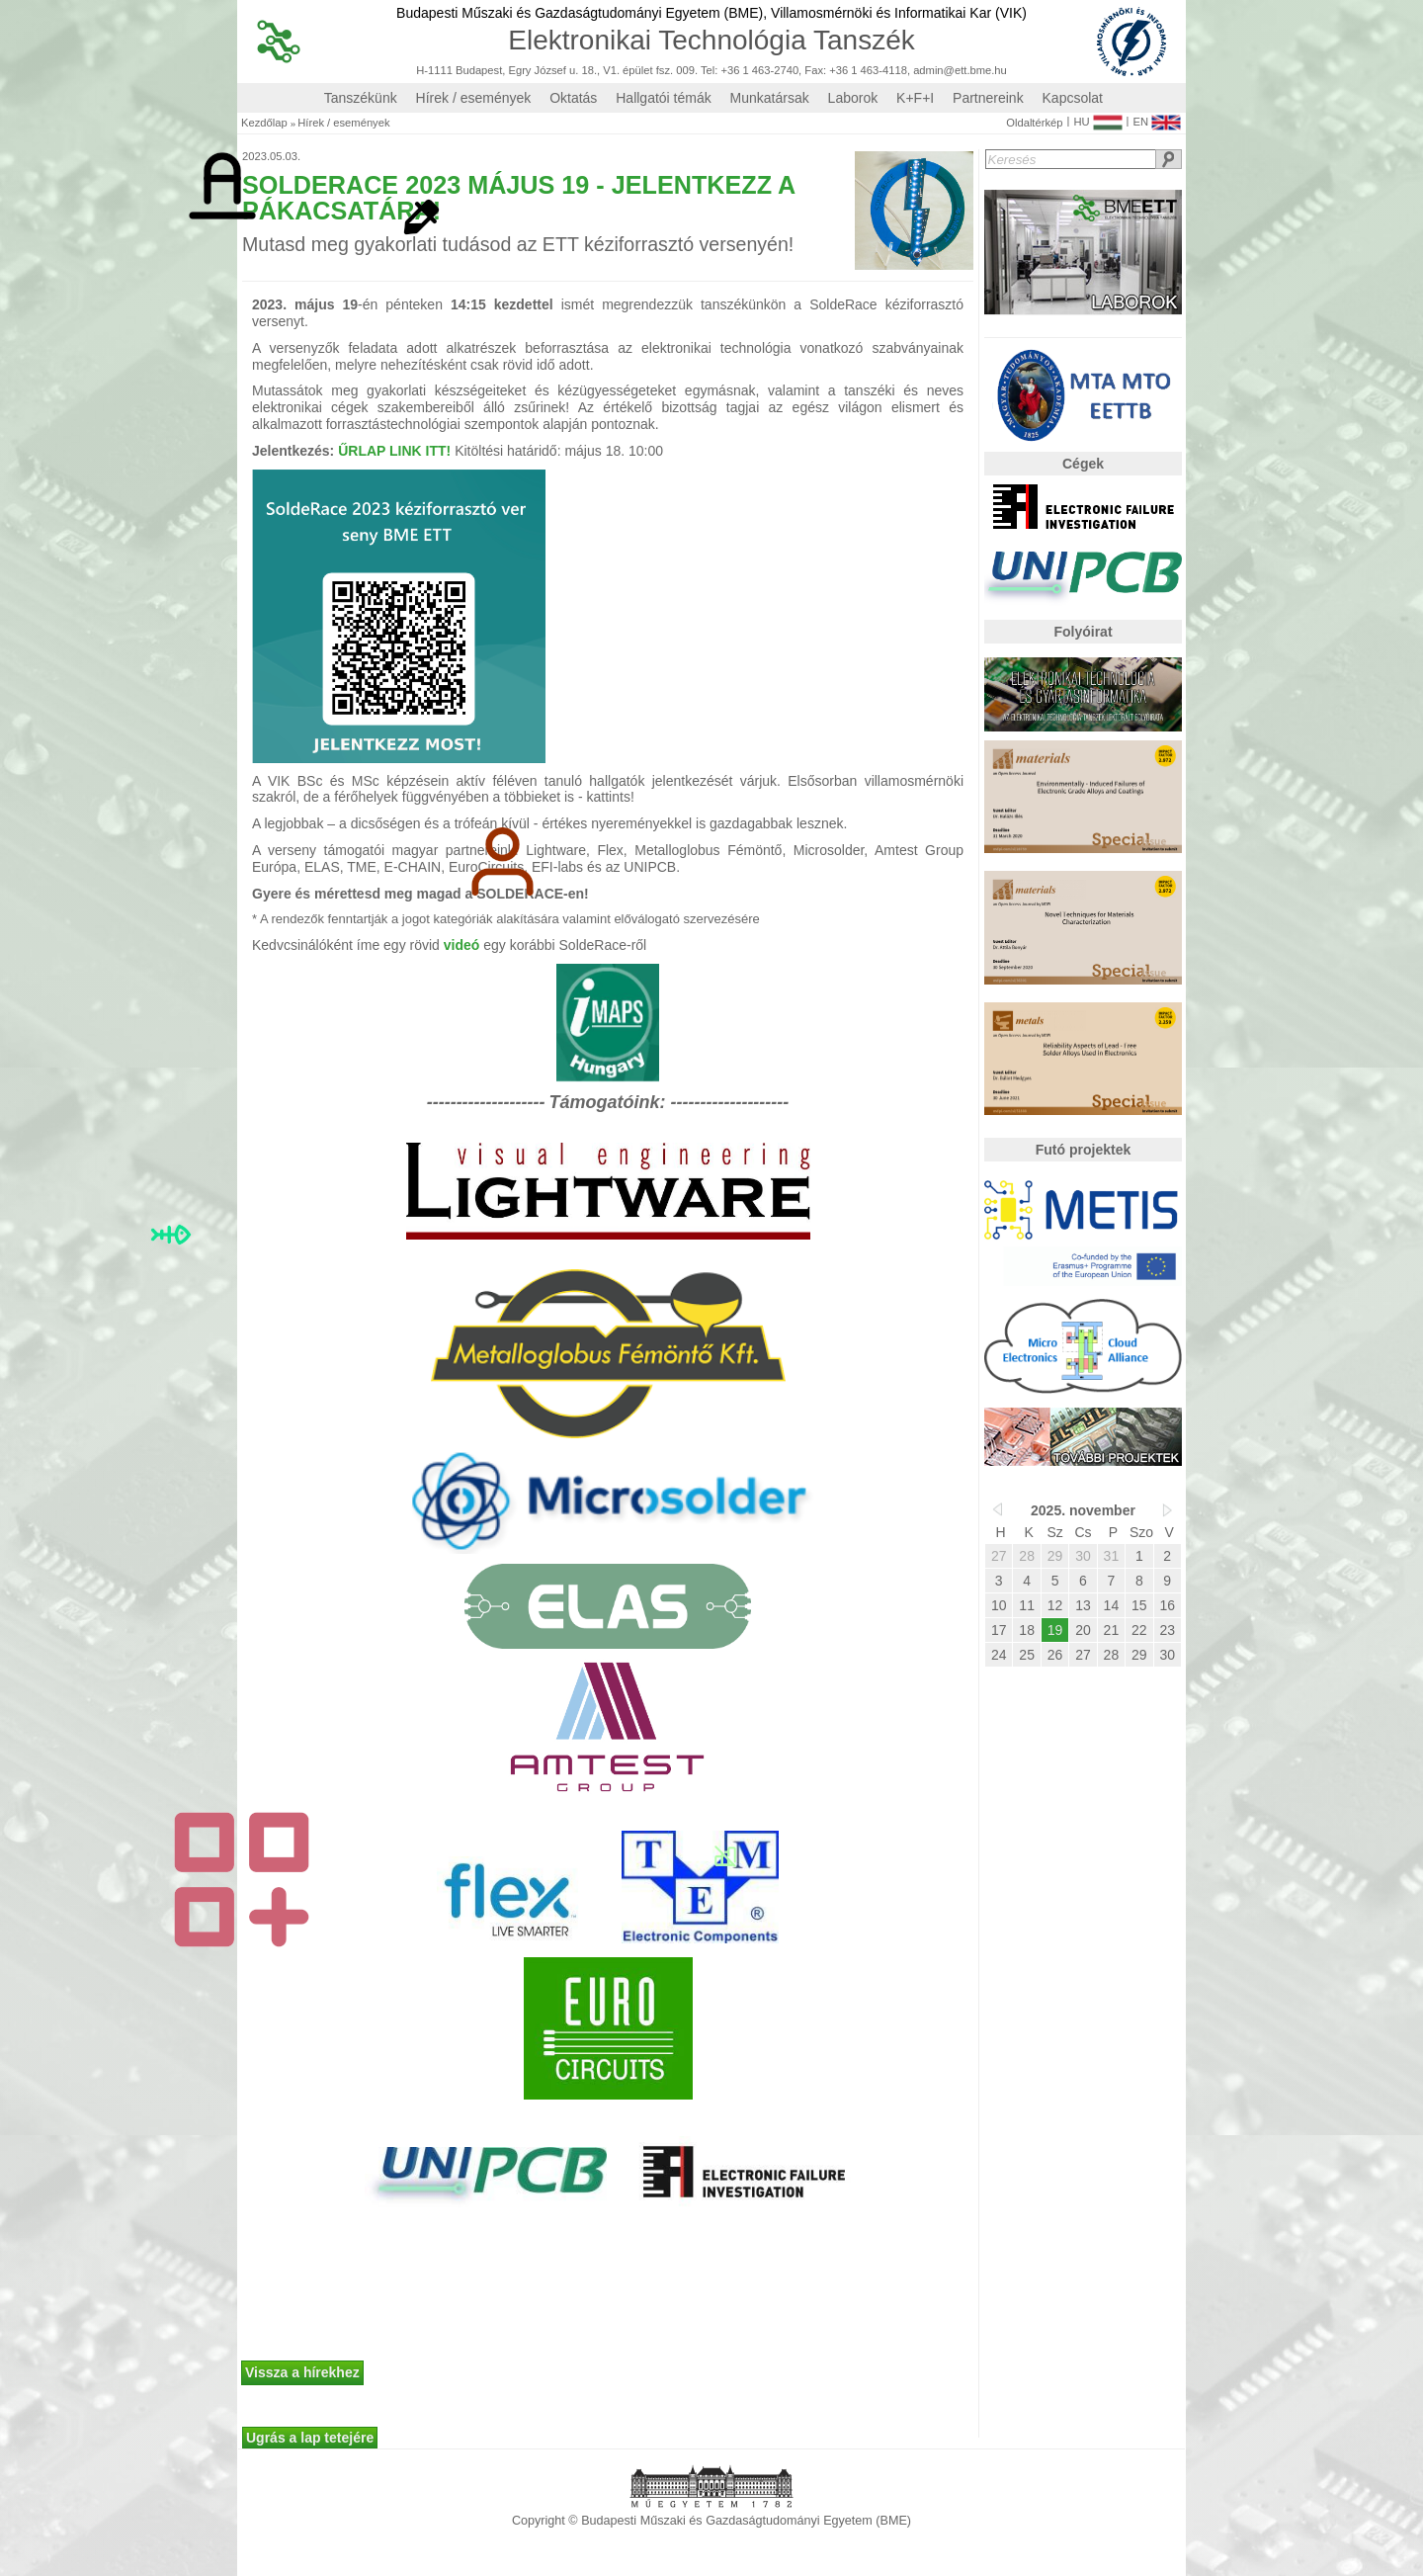 Image resolution: width=1423 pixels, height=2576 pixels. What do you see at coordinates (241, 1879) in the screenshot?
I see `add a new category` at bounding box center [241, 1879].